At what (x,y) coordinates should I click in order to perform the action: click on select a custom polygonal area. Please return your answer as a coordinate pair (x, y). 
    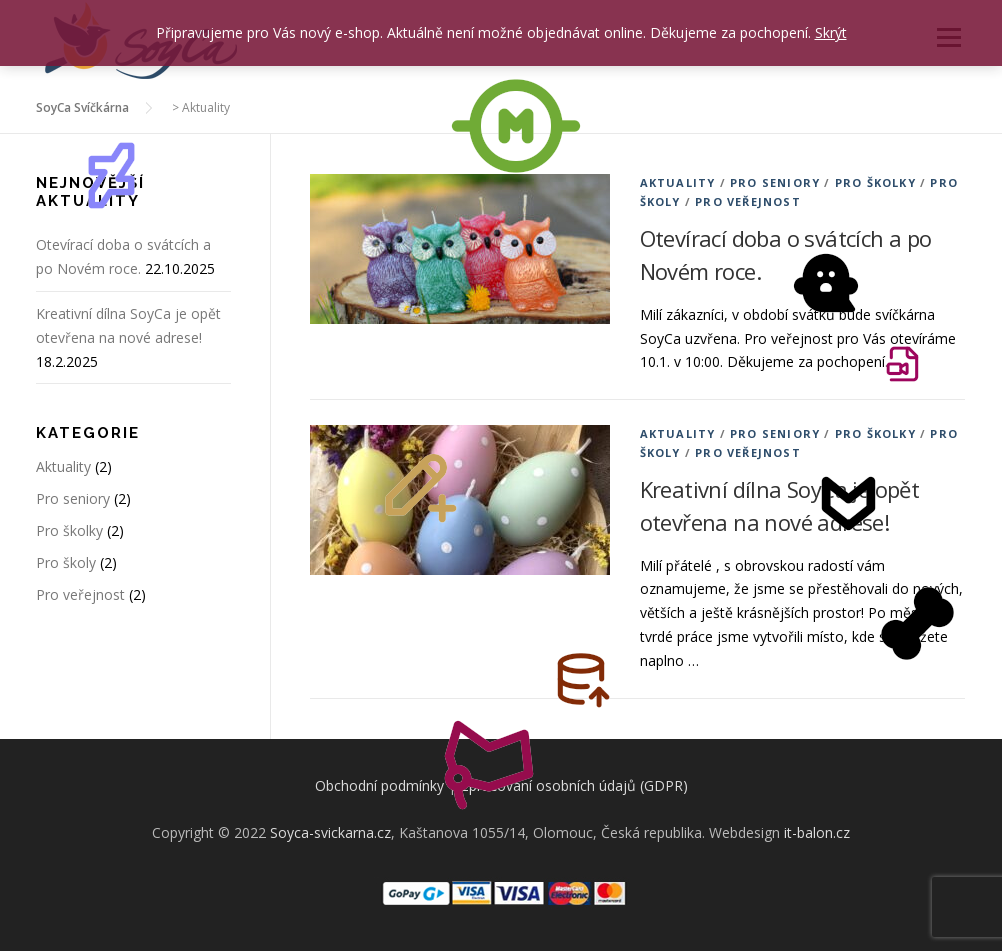
    Looking at the image, I should click on (489, 765).